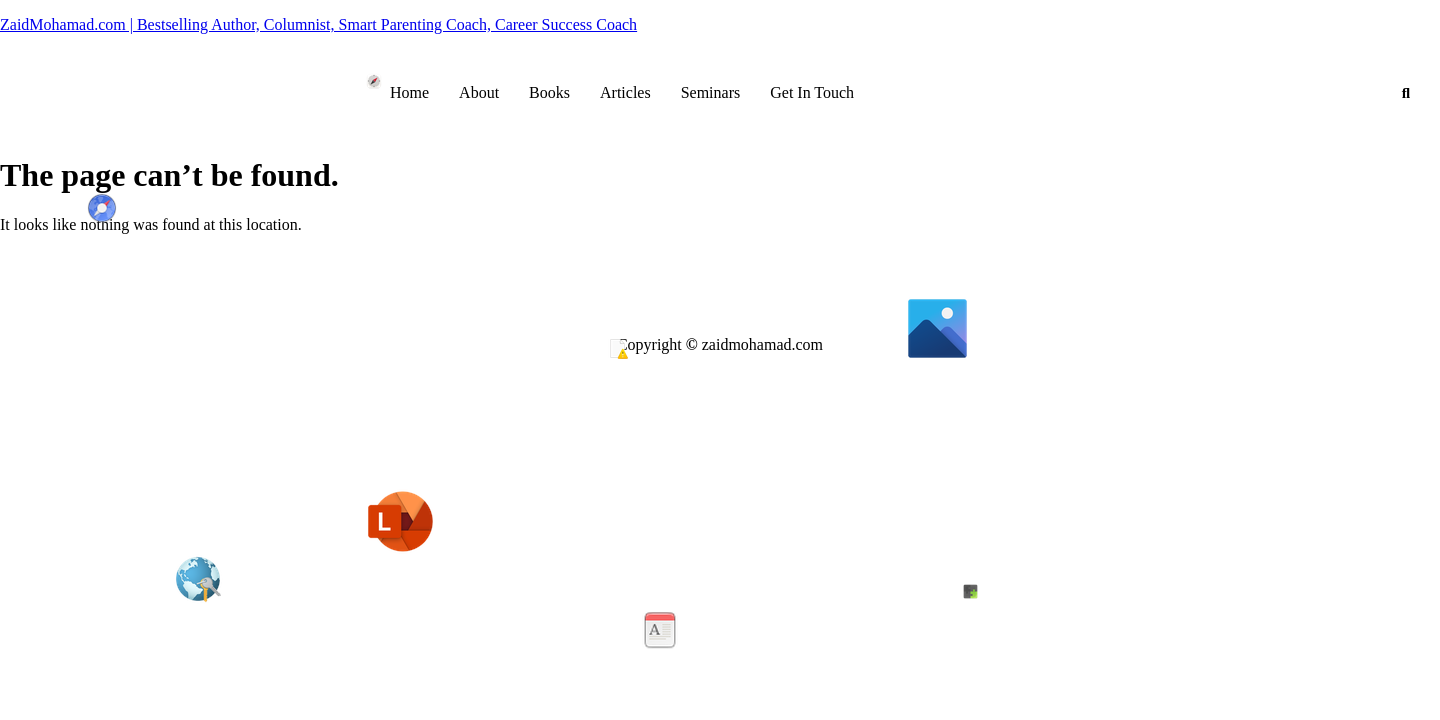  I want to click on open navigation or compass preferences, so click(374, 81).